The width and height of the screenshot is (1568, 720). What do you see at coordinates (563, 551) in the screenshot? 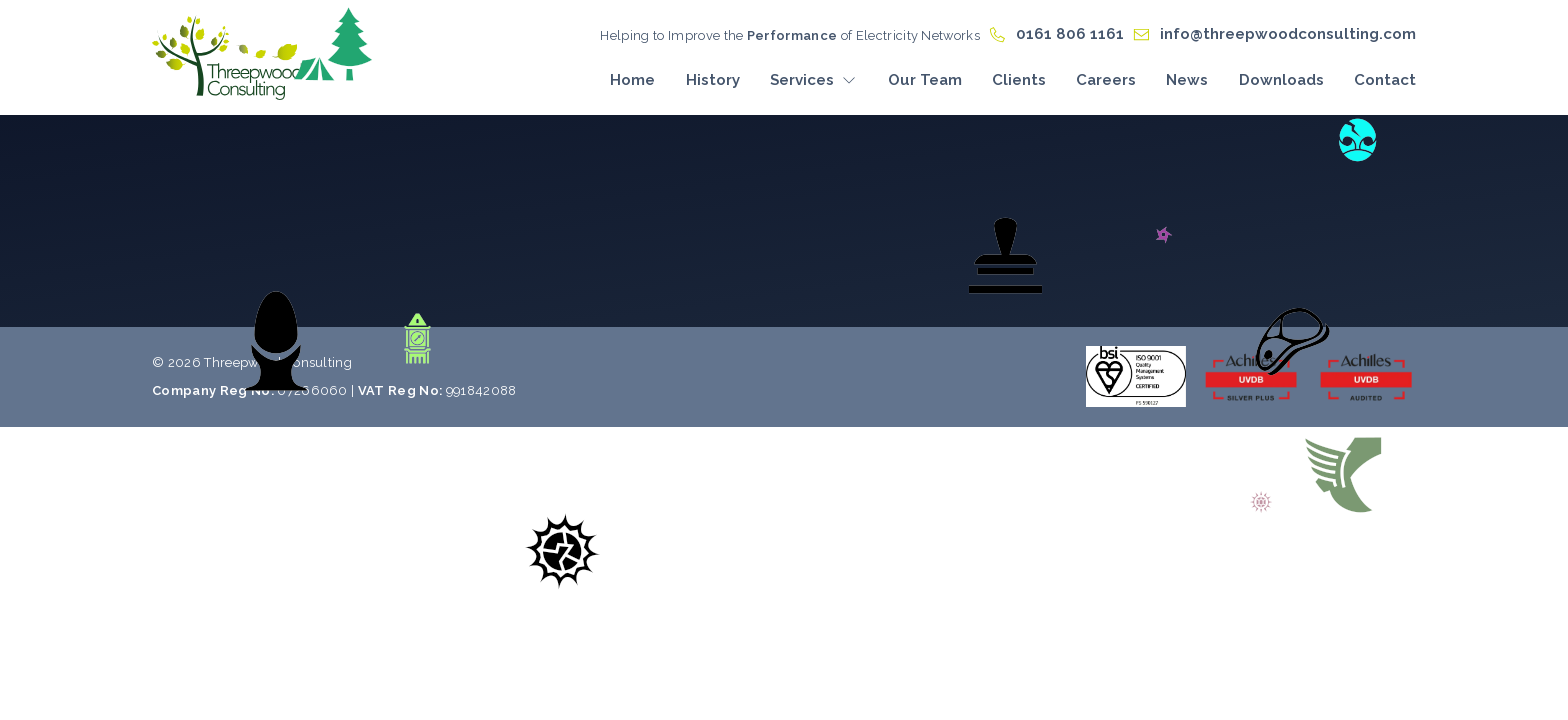
I see `indicates a power-up or special ability is active` at bounding box center [563, 551].